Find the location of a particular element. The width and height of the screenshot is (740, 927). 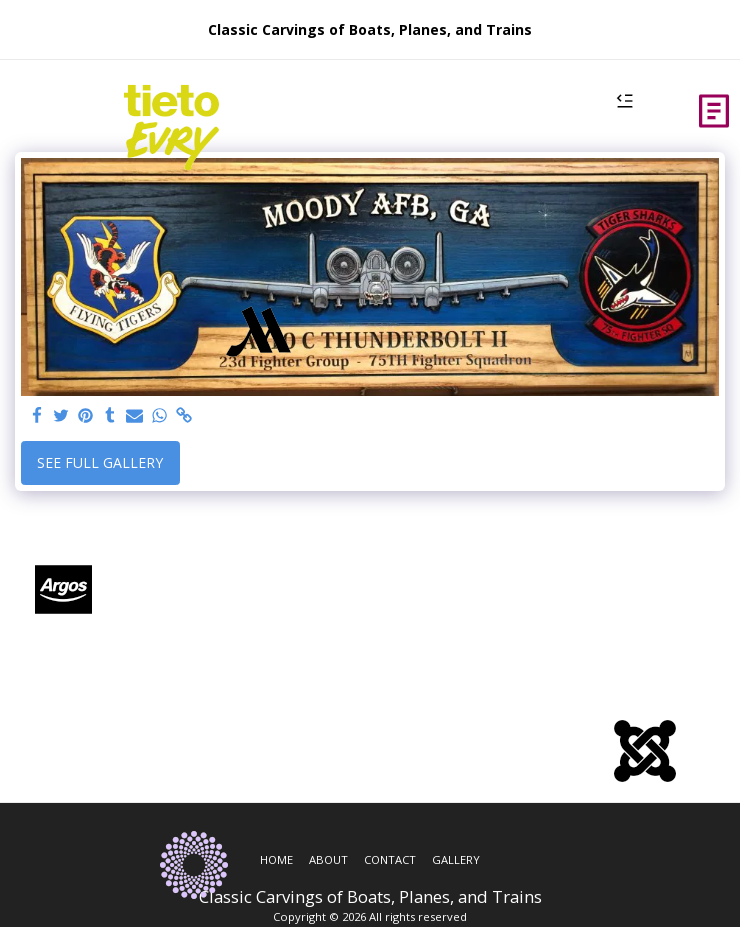

open the Marriott hotel booking app is located at coordinates (258, 331).